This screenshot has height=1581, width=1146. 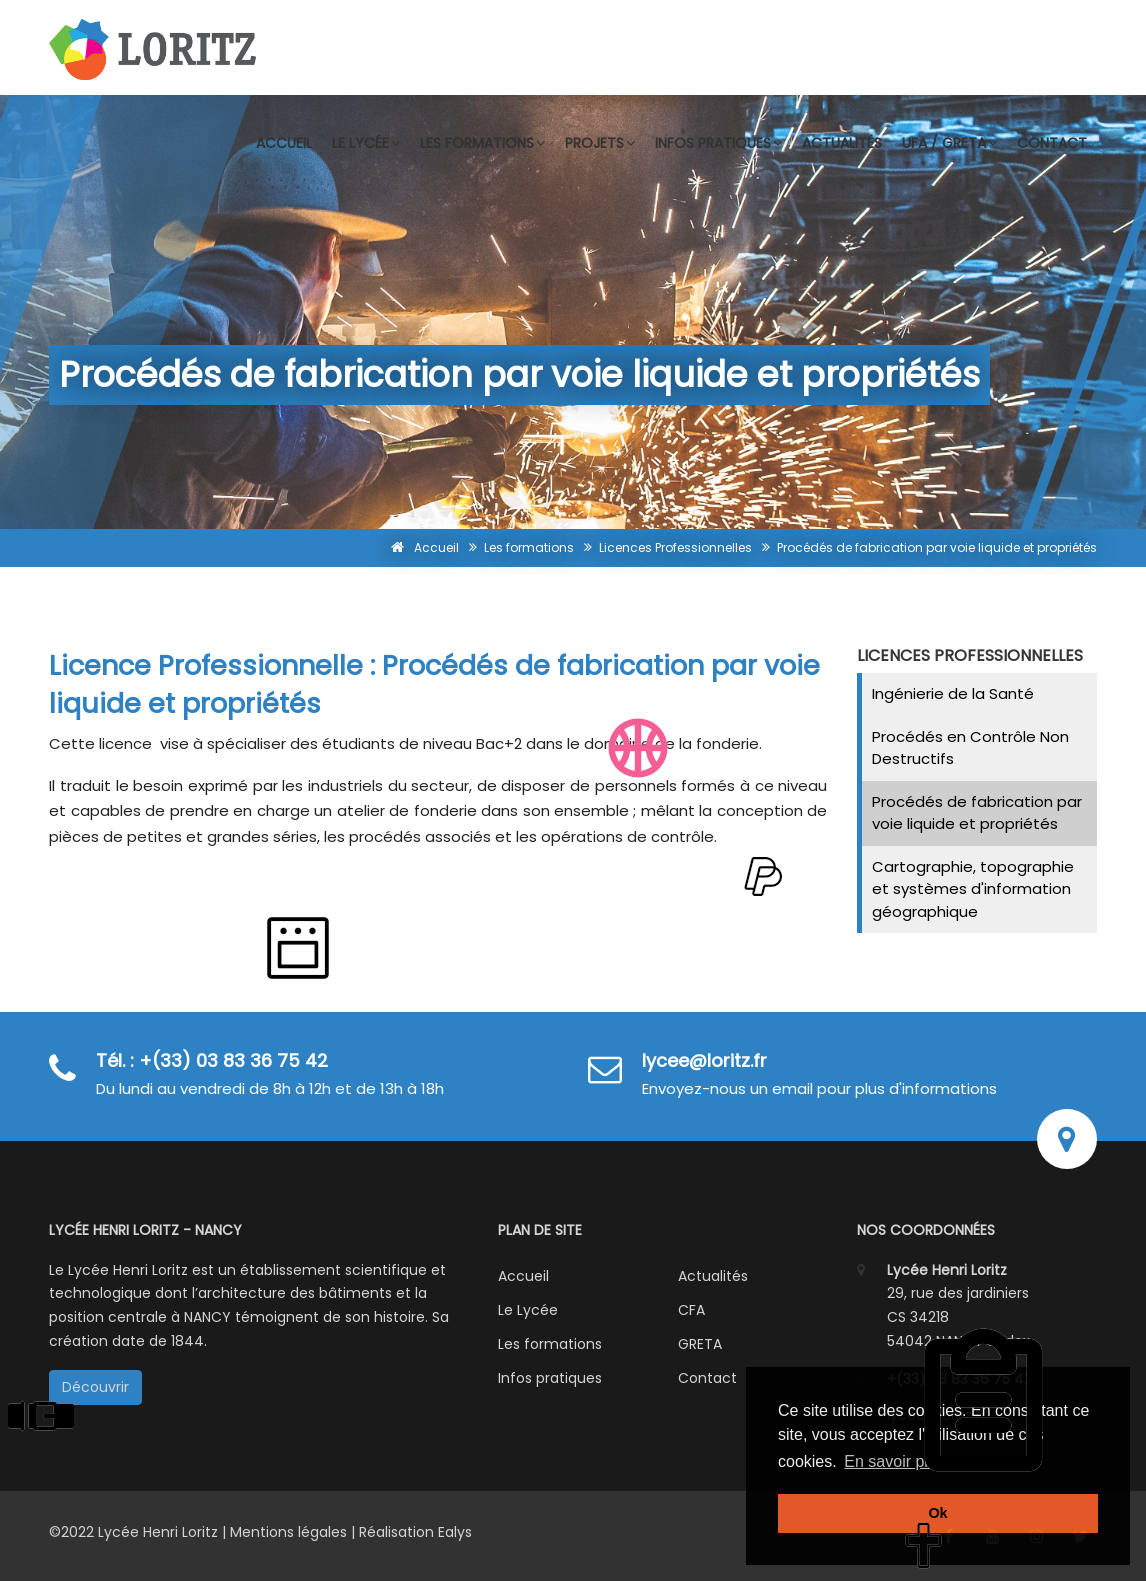 What do you see at coordinates (638, 748) in the screenshot?
I see `access sports or basketball-related content` at bounding box center [638, 748].